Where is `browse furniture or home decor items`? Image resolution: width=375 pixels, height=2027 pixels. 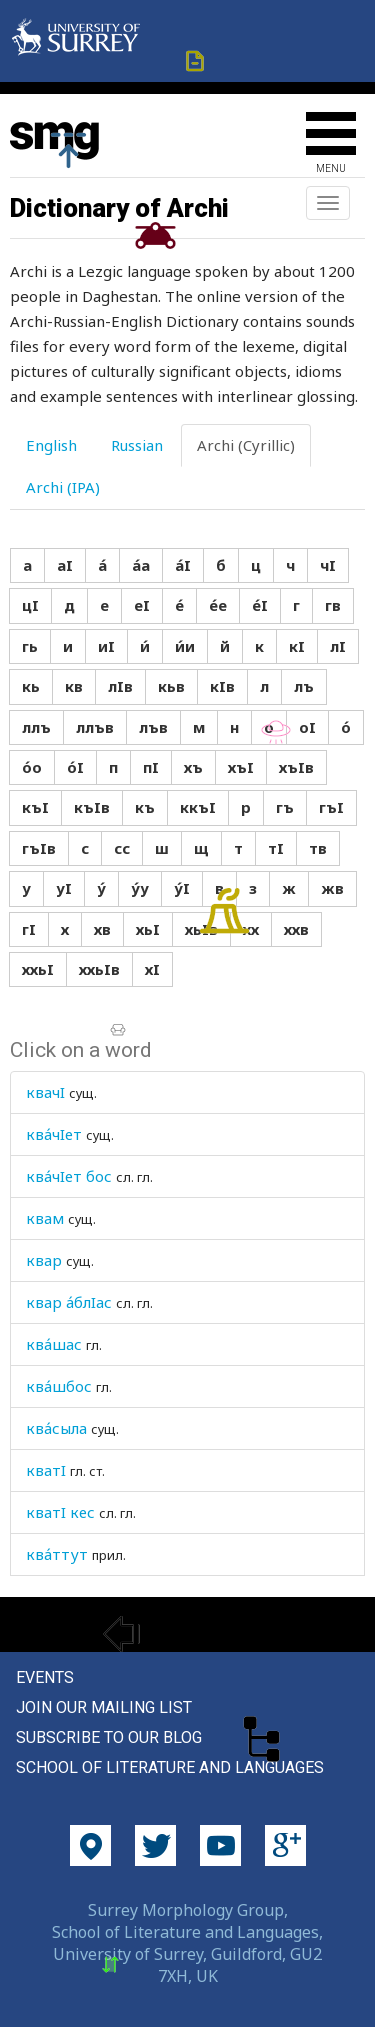 browse furniture or home decor items is located at coordinates (118, 1030).